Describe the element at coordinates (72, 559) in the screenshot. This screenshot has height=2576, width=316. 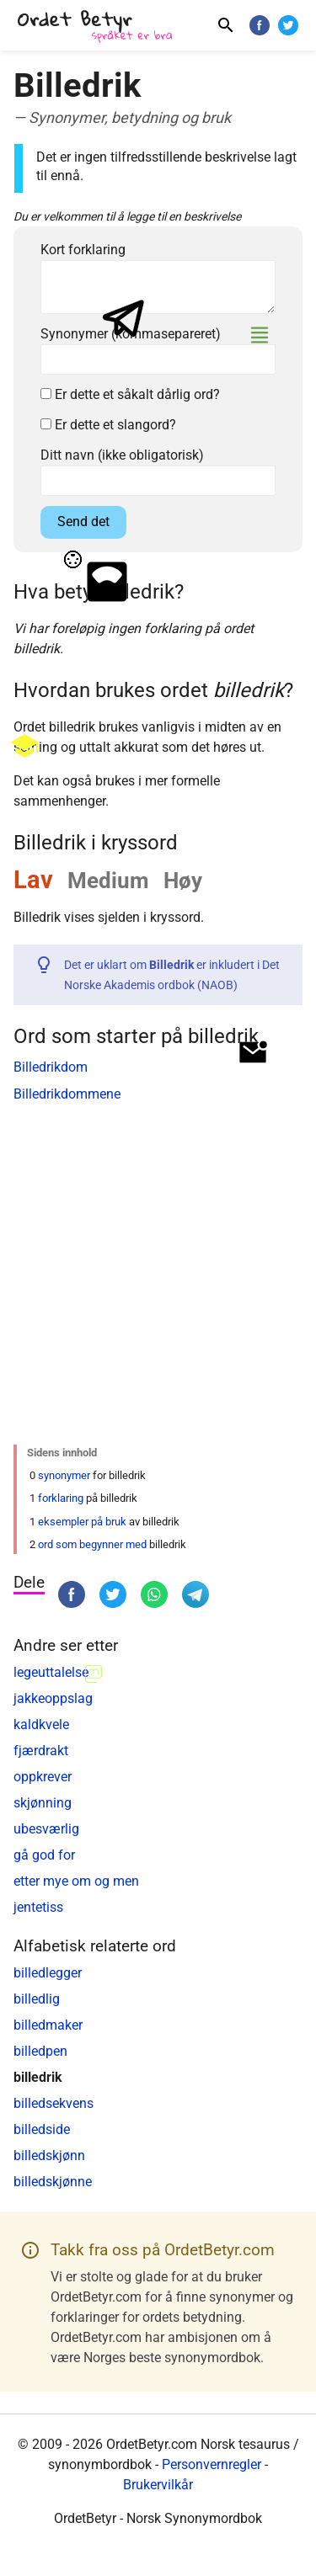
I see `configure s-video input settings` at that location.